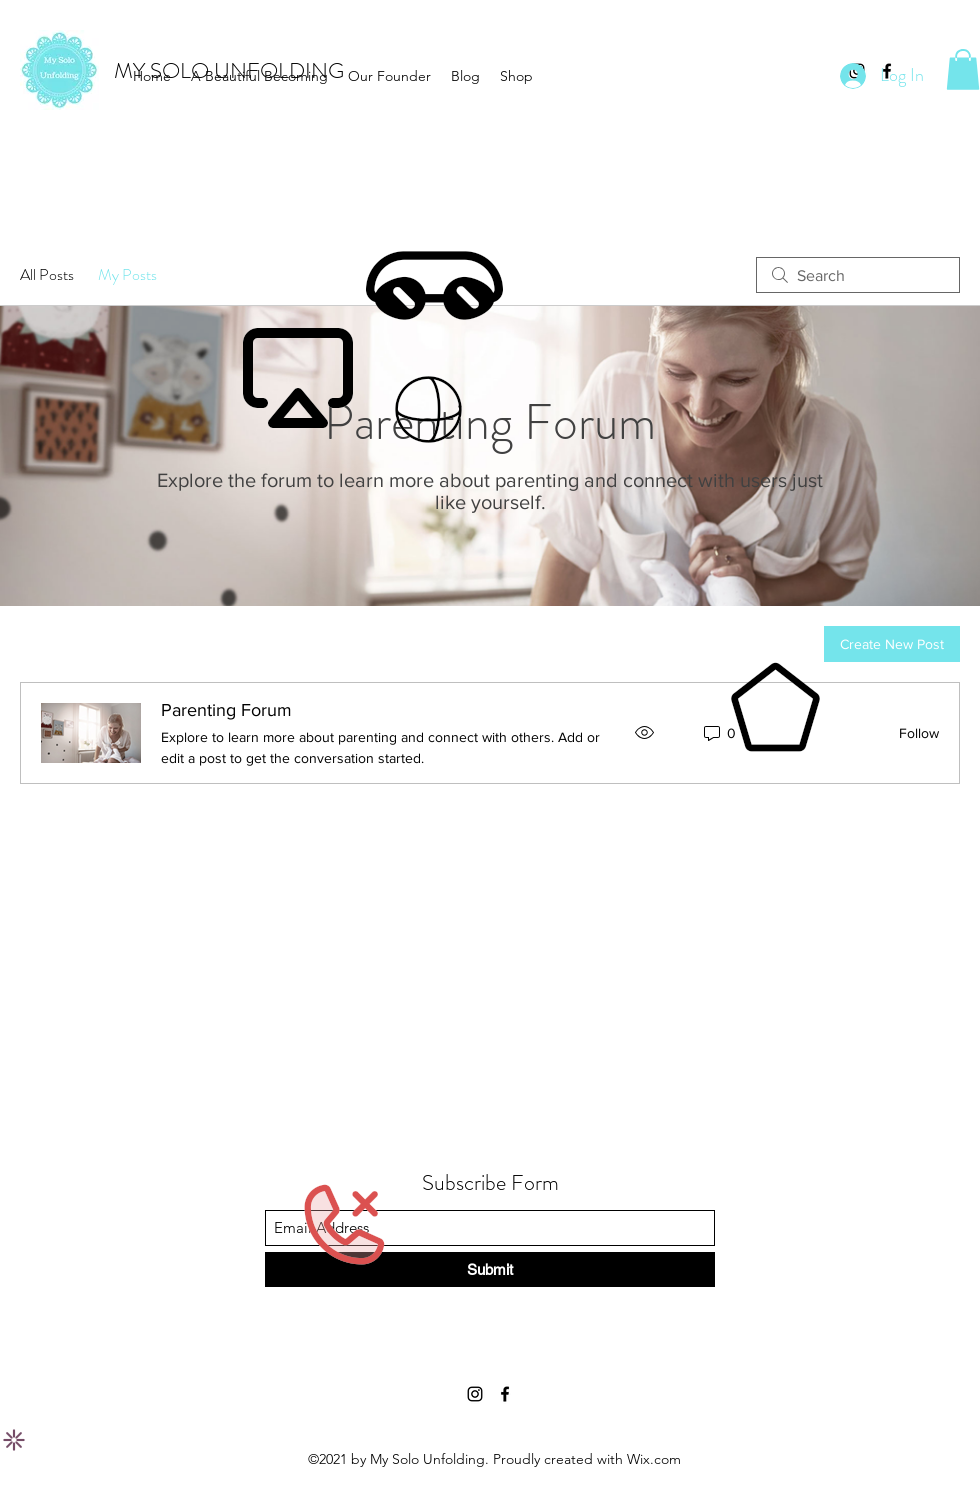  Describe the element at coordinates (428, 409) in the screenshot. I see `access globe or world view` at that location.